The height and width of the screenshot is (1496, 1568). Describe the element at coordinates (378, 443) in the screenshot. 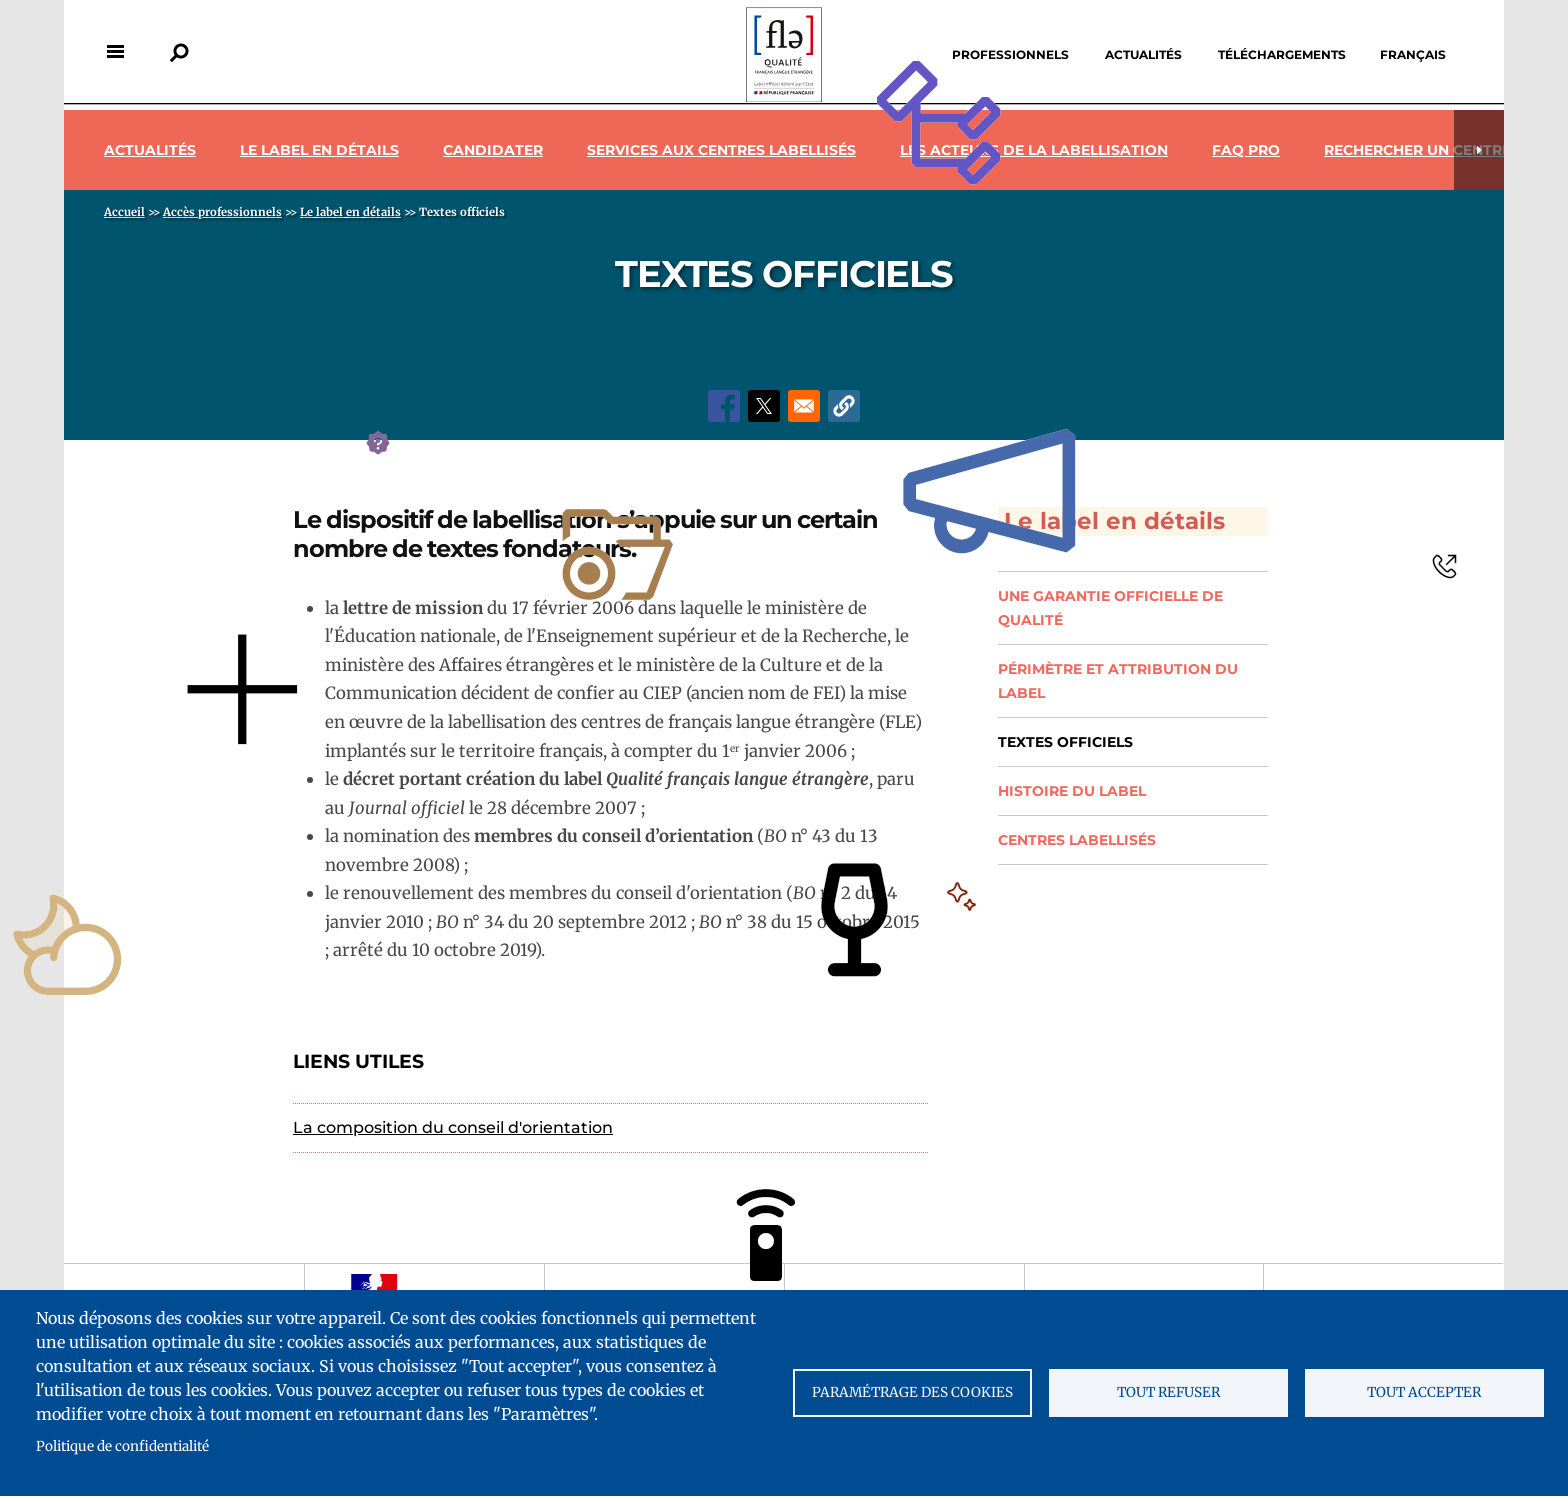

I see `access help or FAQ section` at that location.